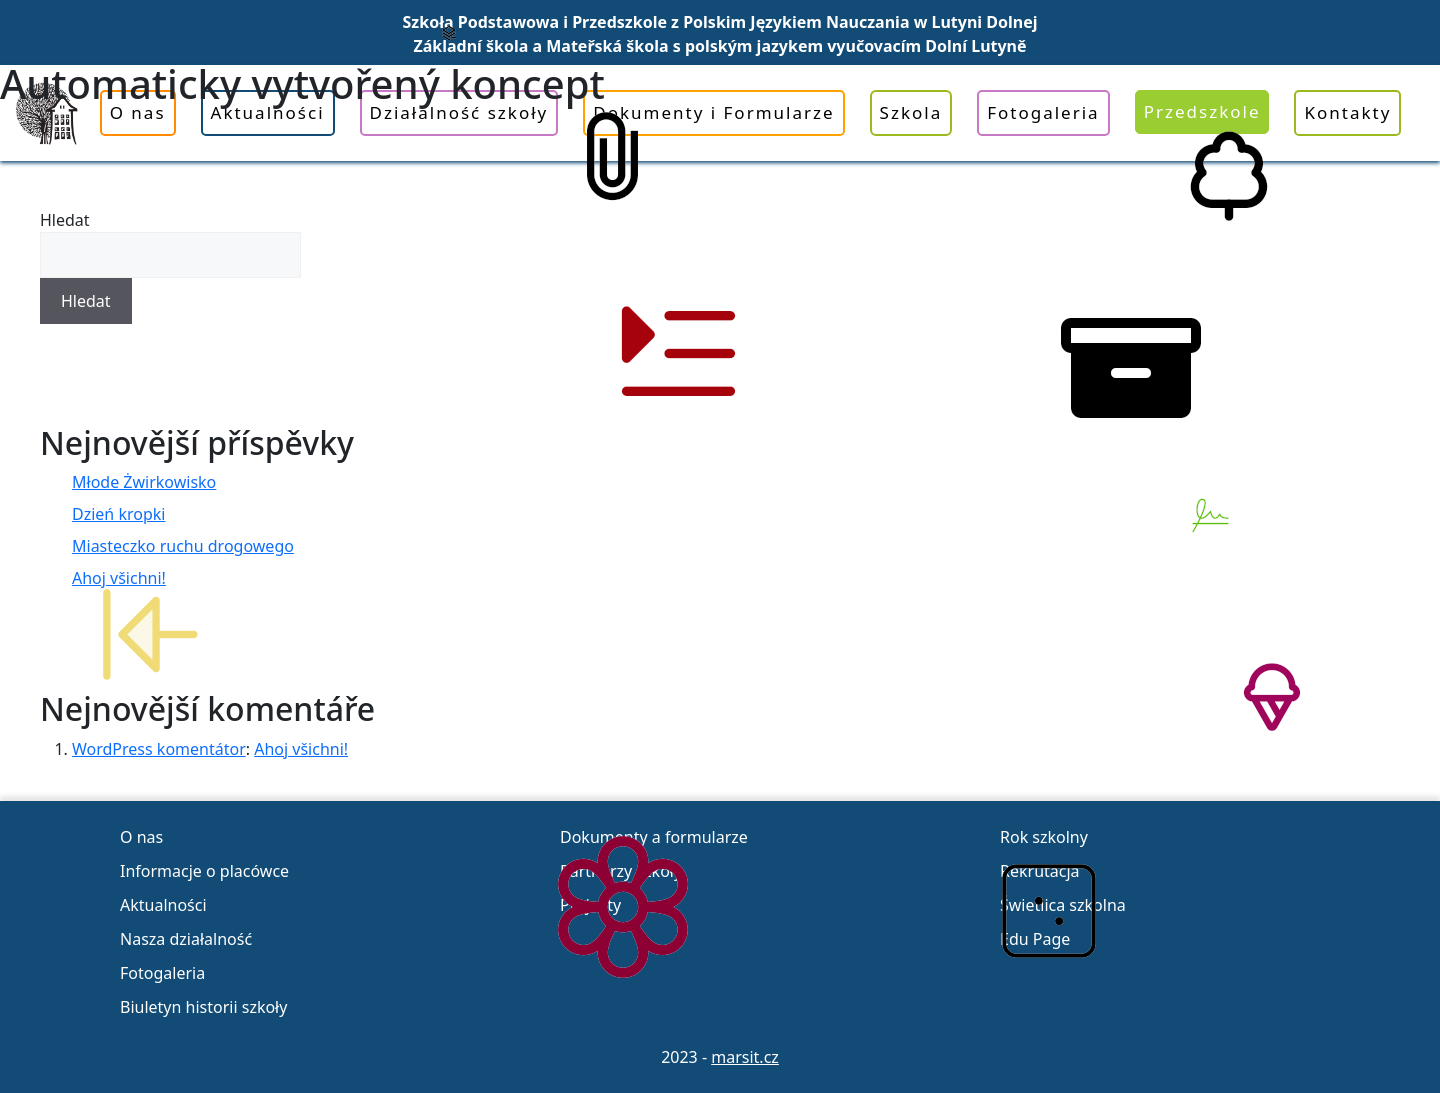 The image size is (1440, 1093). I want to click on access nature or garden-related features, so click(623, 907).